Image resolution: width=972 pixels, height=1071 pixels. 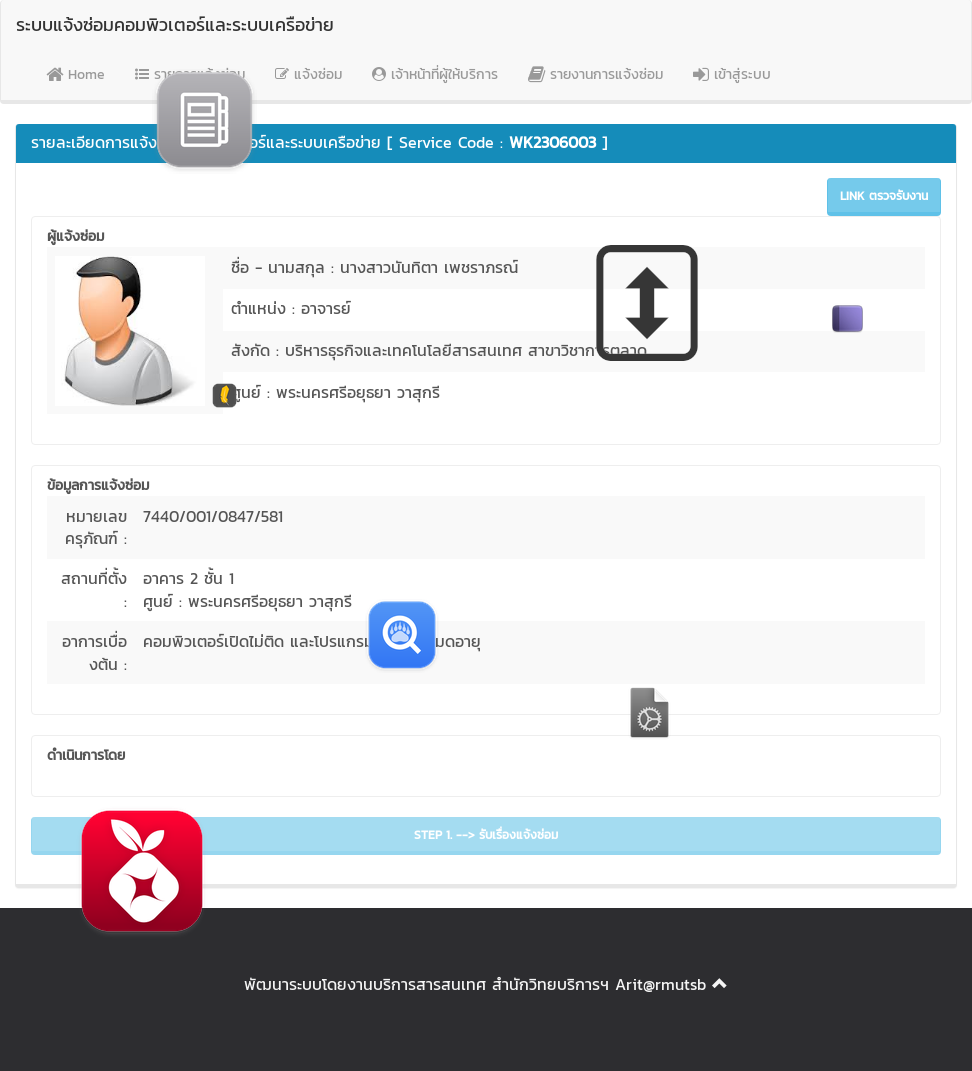 What do you see at coordinates (402, 636) in the screenshot?
I see `open baloo file search preferences` at bounding box center [402, 636].